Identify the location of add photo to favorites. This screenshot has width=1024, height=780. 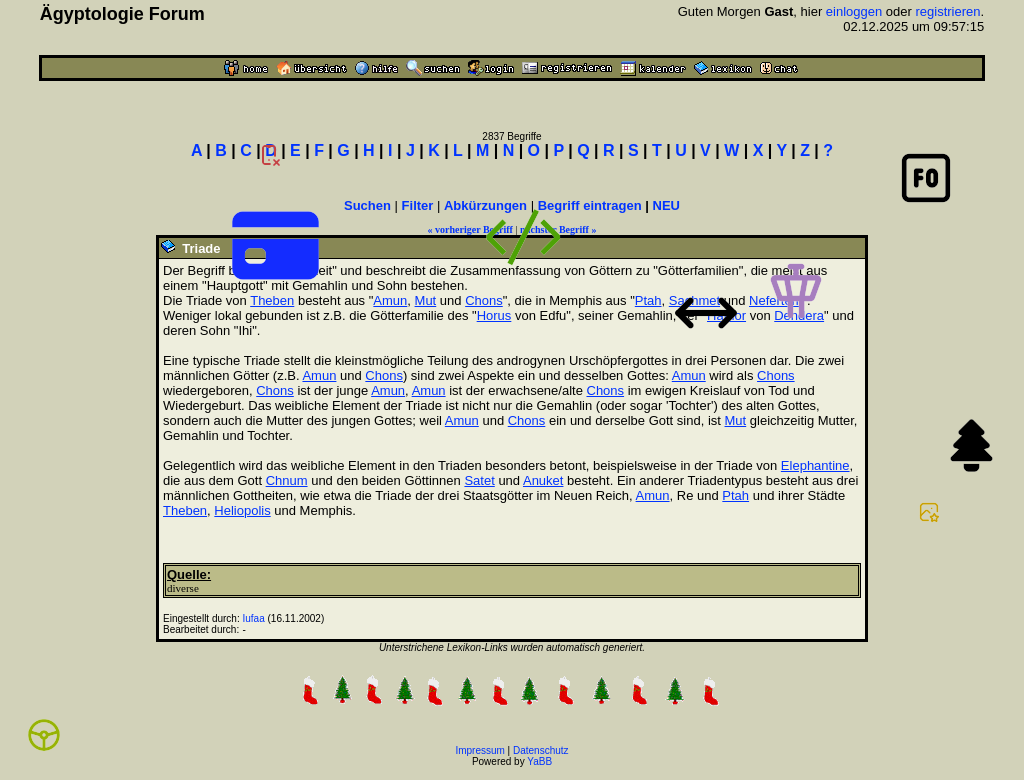
(929, 512).